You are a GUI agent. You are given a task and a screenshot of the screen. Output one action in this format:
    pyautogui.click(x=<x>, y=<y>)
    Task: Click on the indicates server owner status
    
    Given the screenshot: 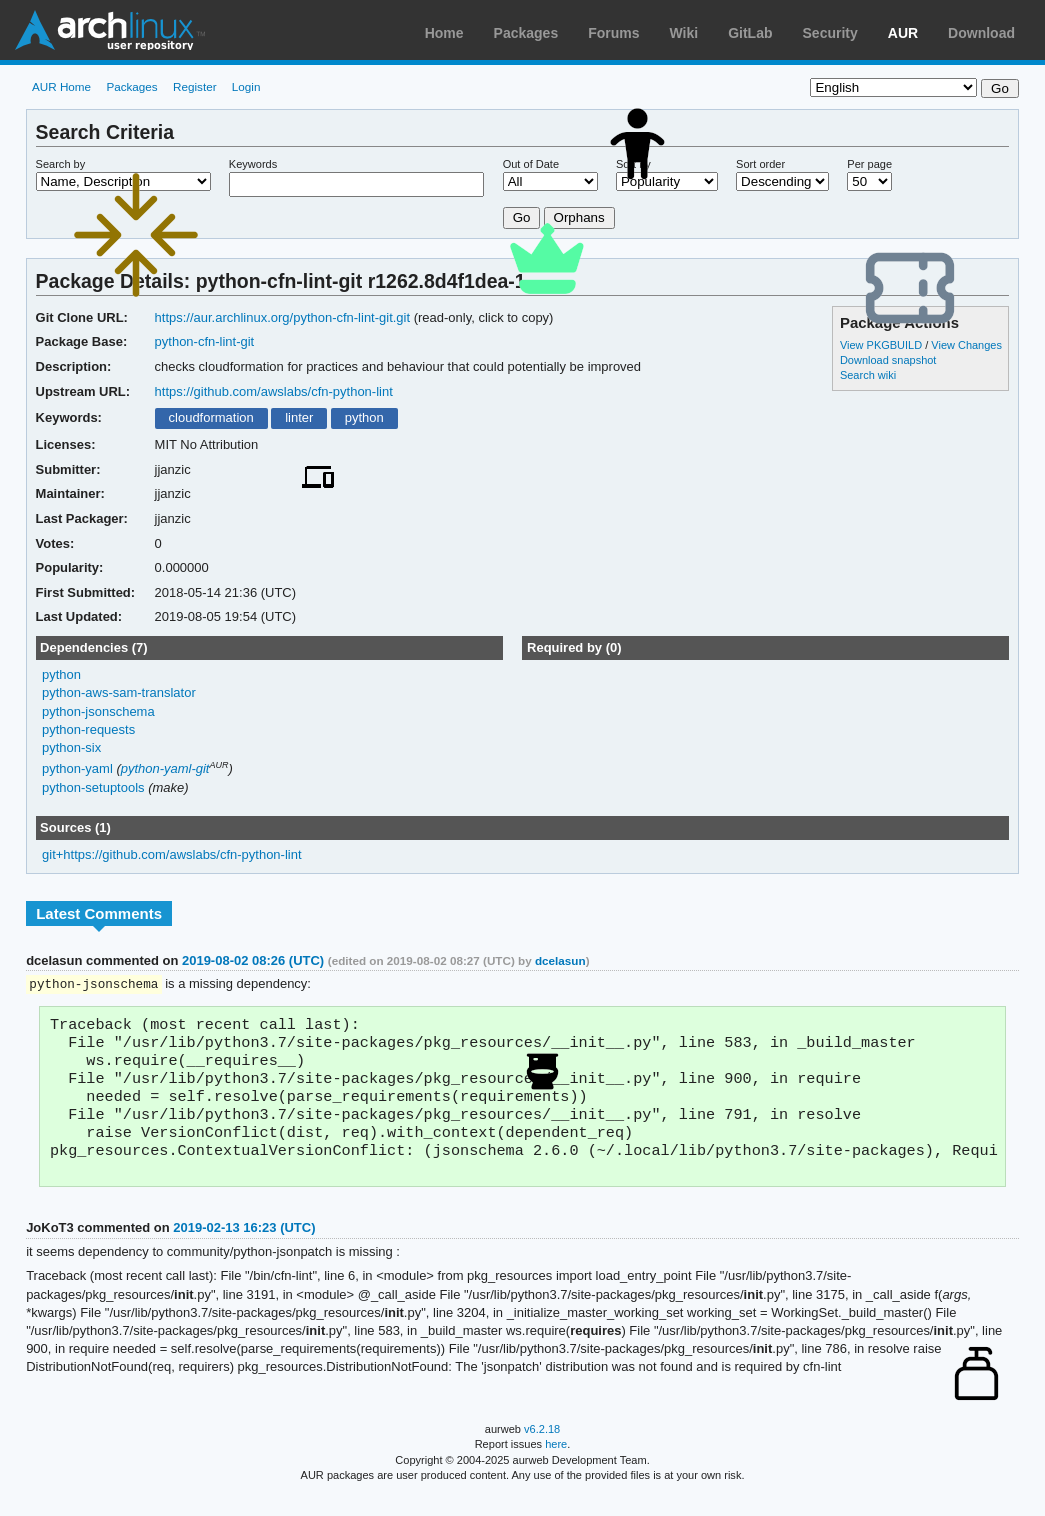 What is the action you would take?
    pyautogui.click(x=547, y=258)
    